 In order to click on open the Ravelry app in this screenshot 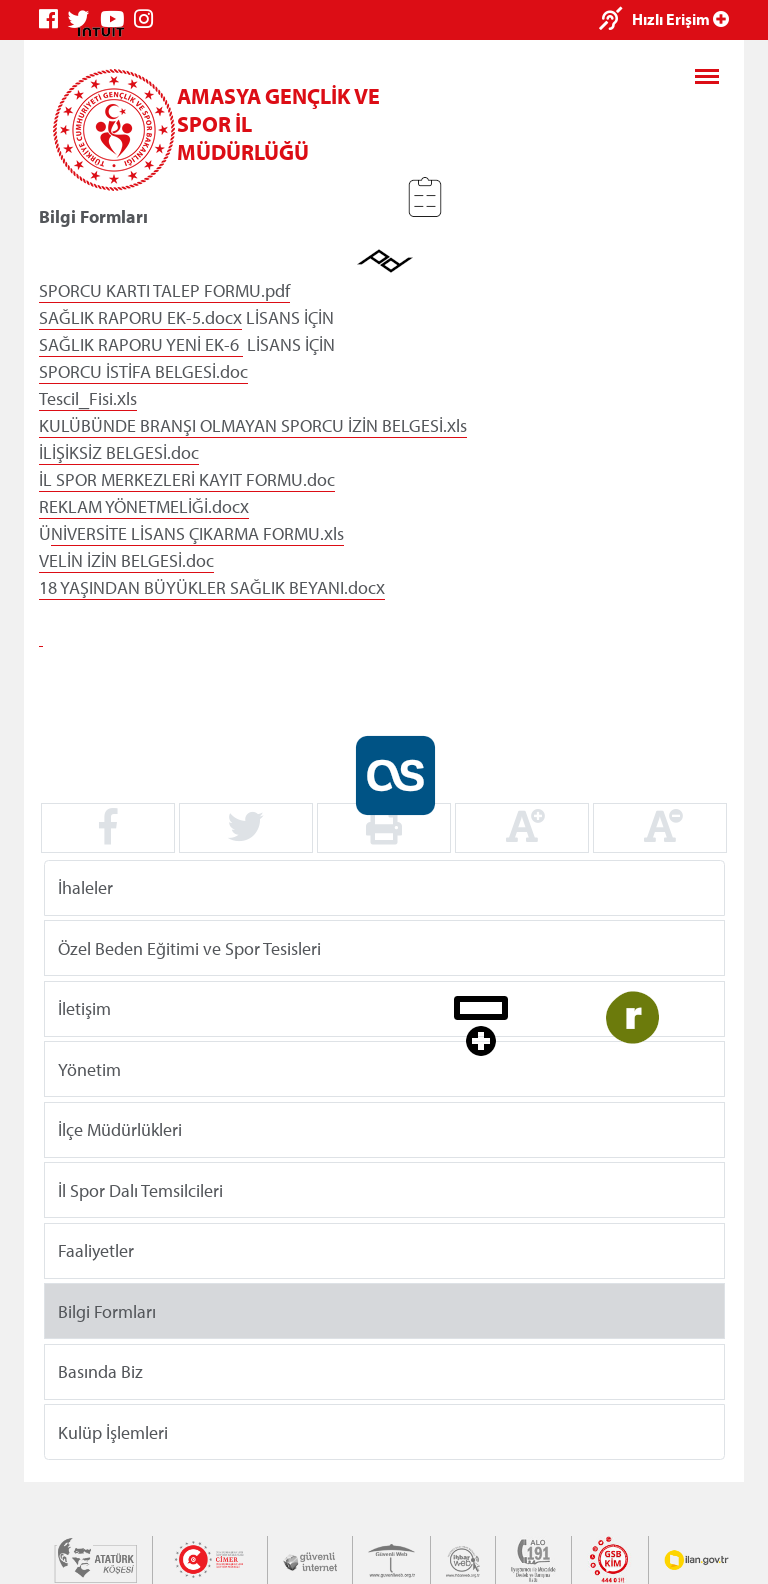, I will do `click(632, 1017)`.